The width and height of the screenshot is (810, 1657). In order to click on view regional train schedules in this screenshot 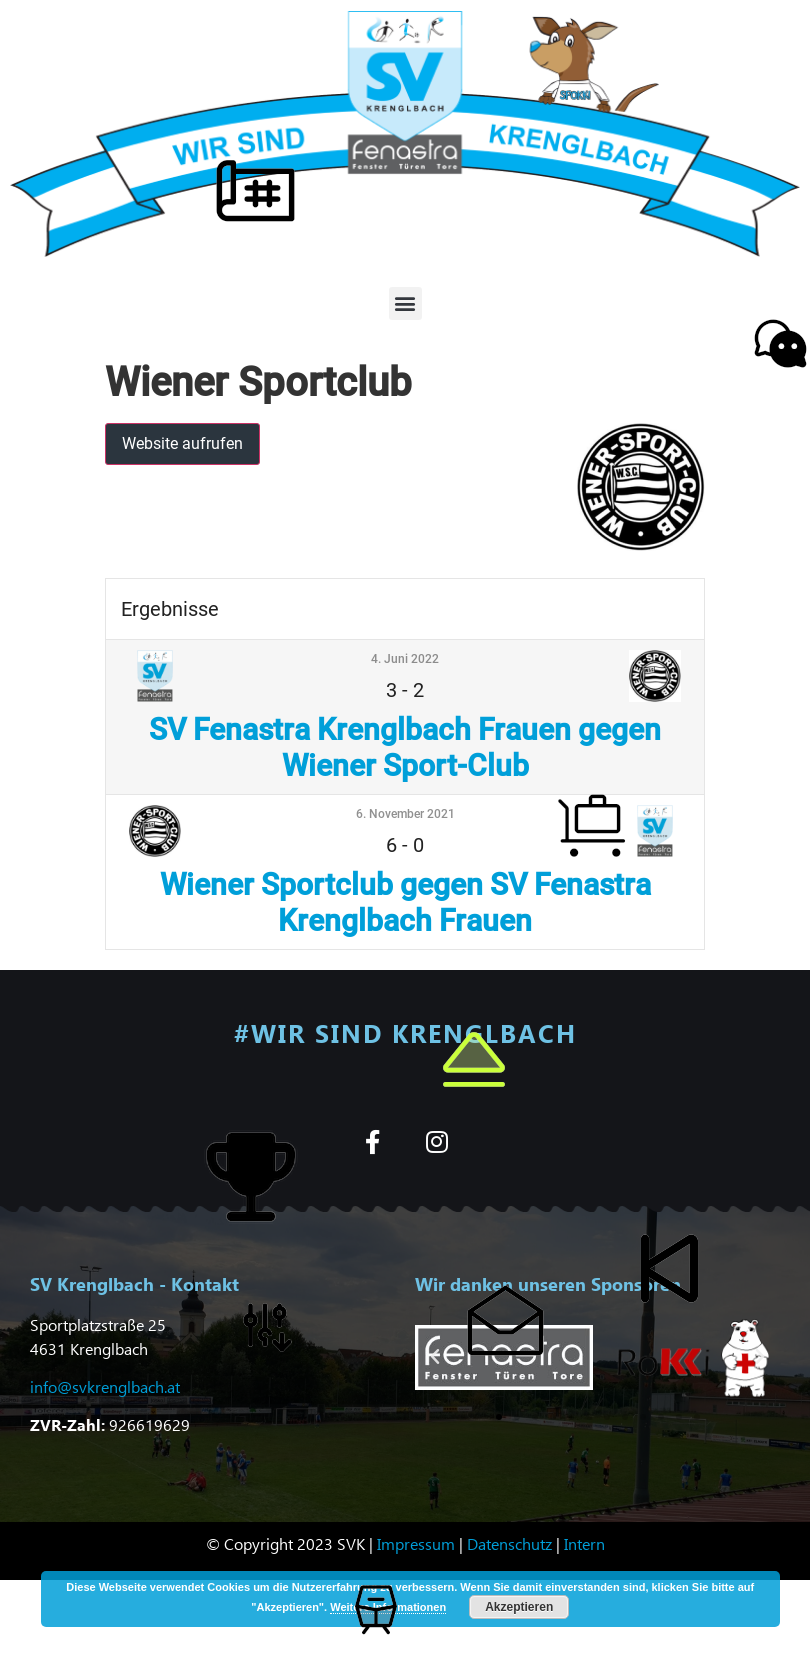, I will do `click(376, 1608)`.